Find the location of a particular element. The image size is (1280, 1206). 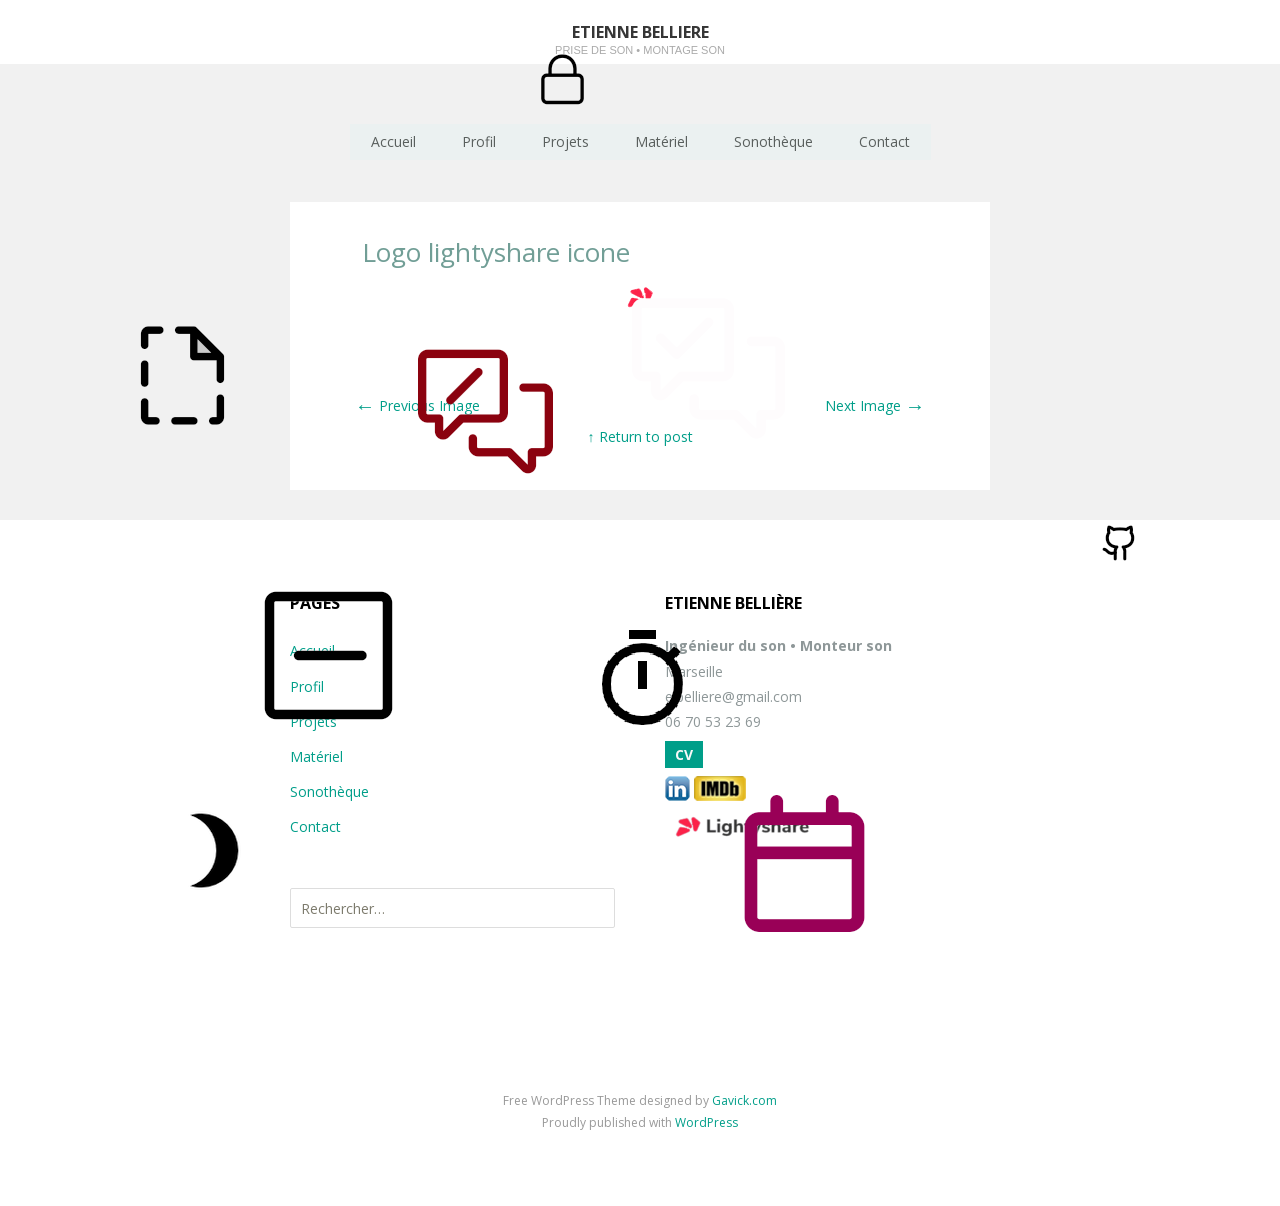

view project on github is located at coordinates (1120, 543).